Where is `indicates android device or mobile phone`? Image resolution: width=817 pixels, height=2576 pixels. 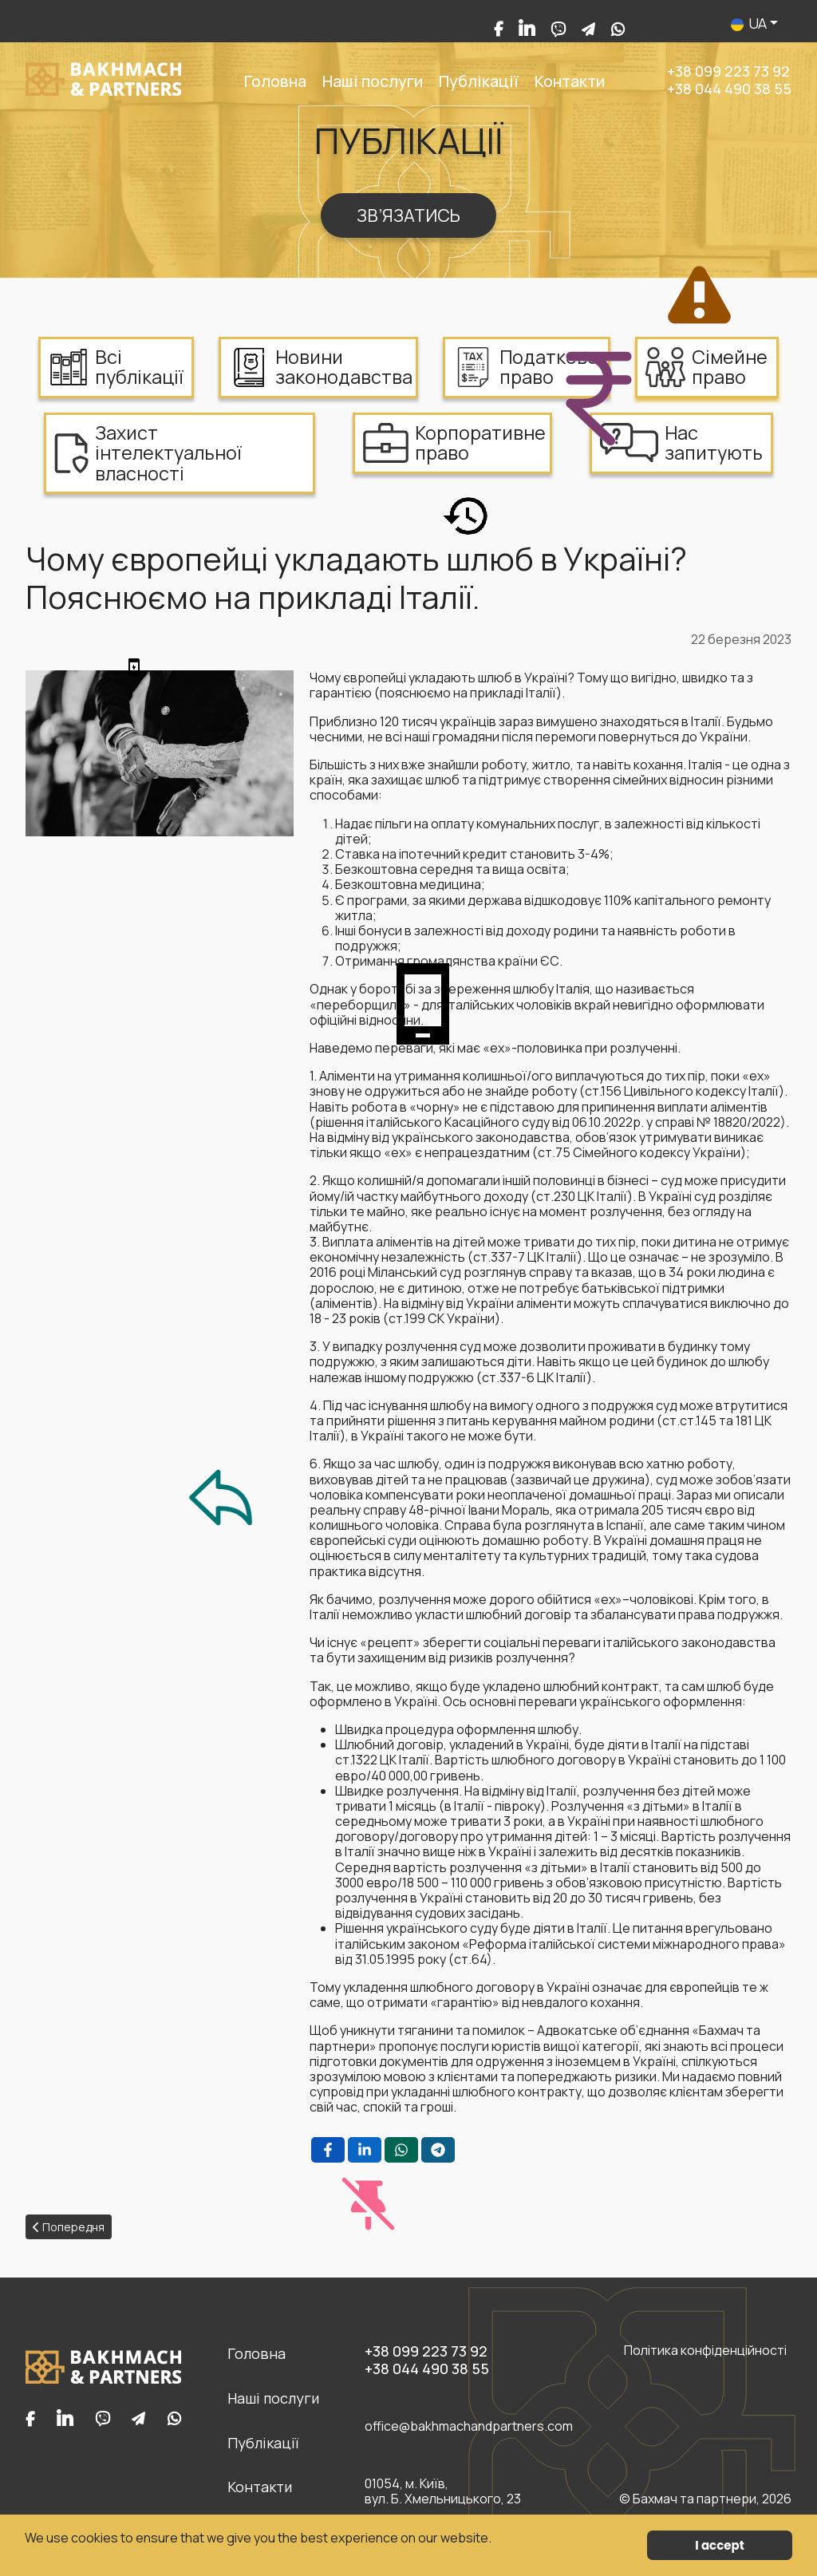 indicates android device or mobile phone is located at coordinates (423, 1004).